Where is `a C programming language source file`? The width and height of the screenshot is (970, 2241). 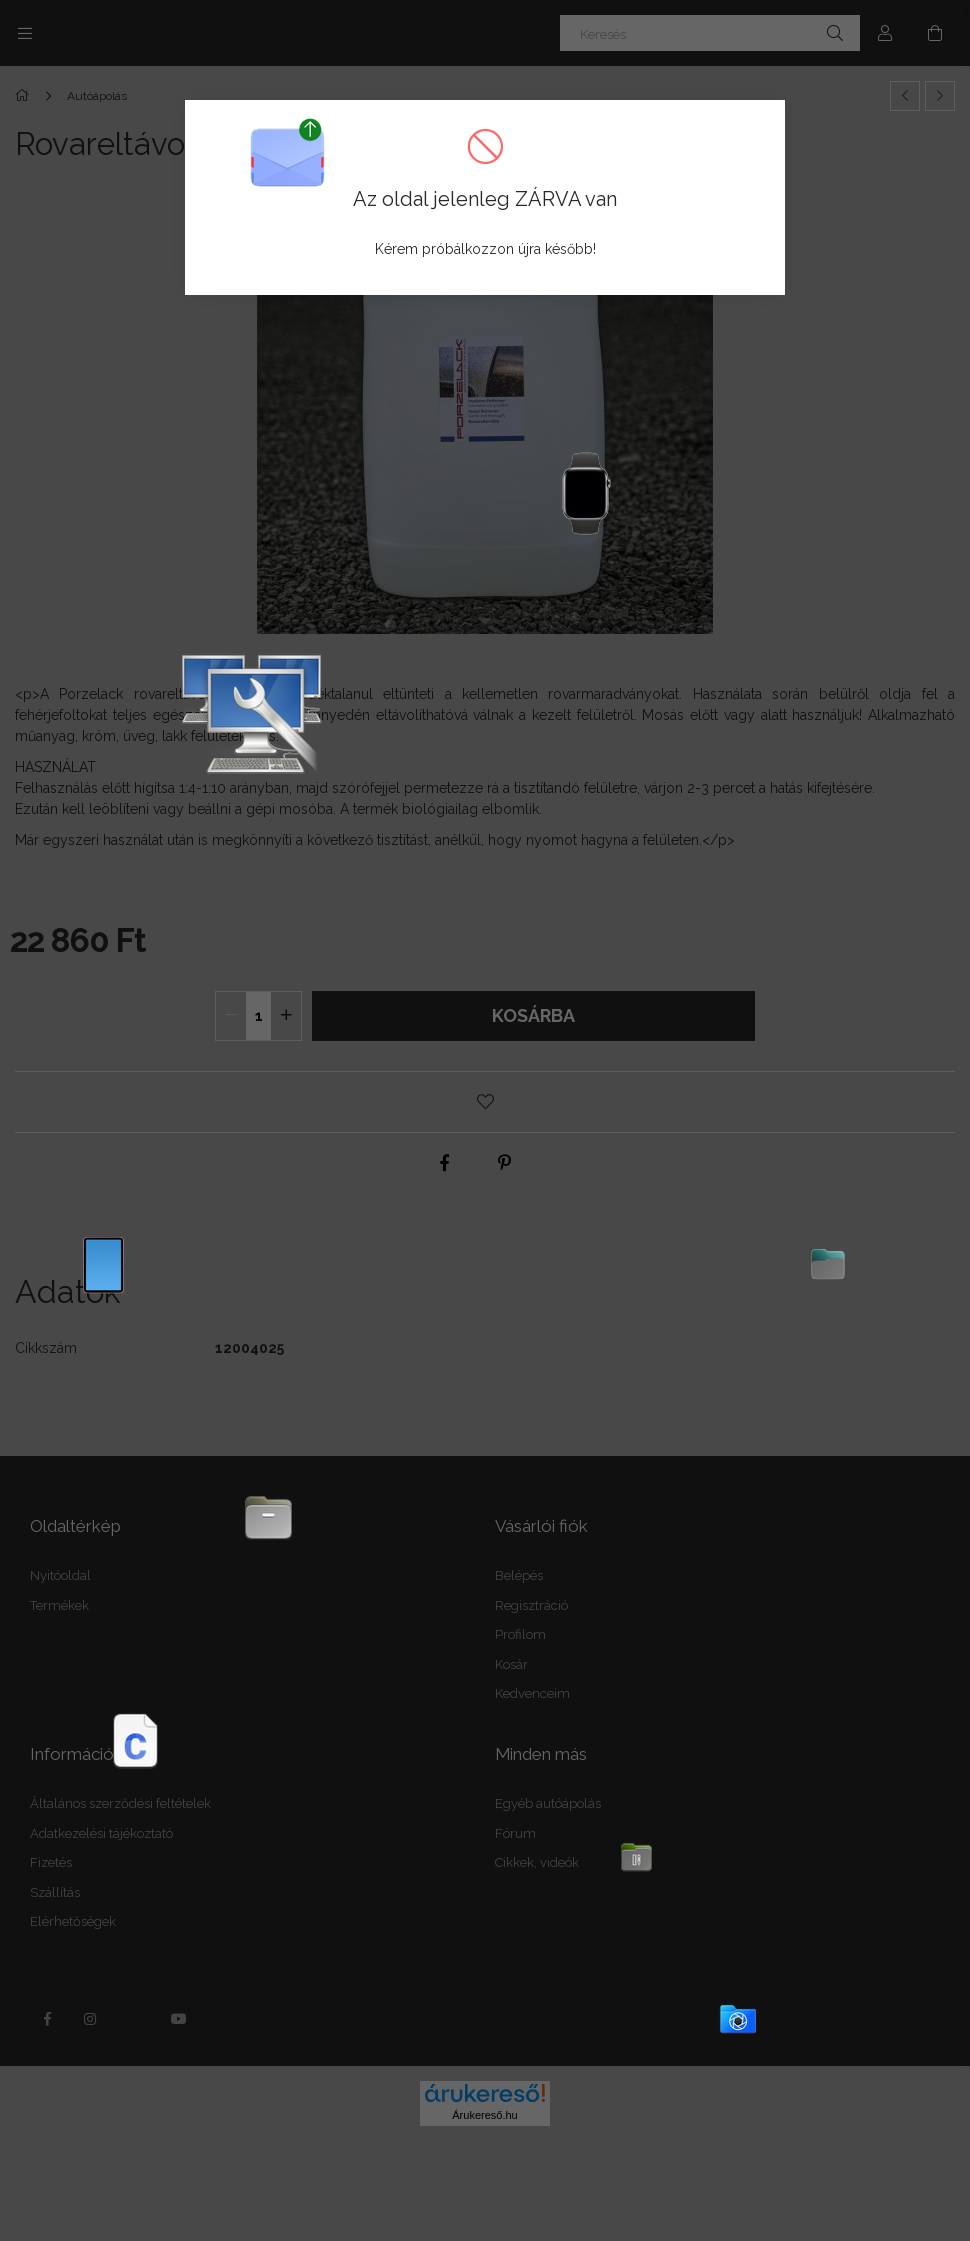
a C programming language source file is located at coordinates (135, 1740).